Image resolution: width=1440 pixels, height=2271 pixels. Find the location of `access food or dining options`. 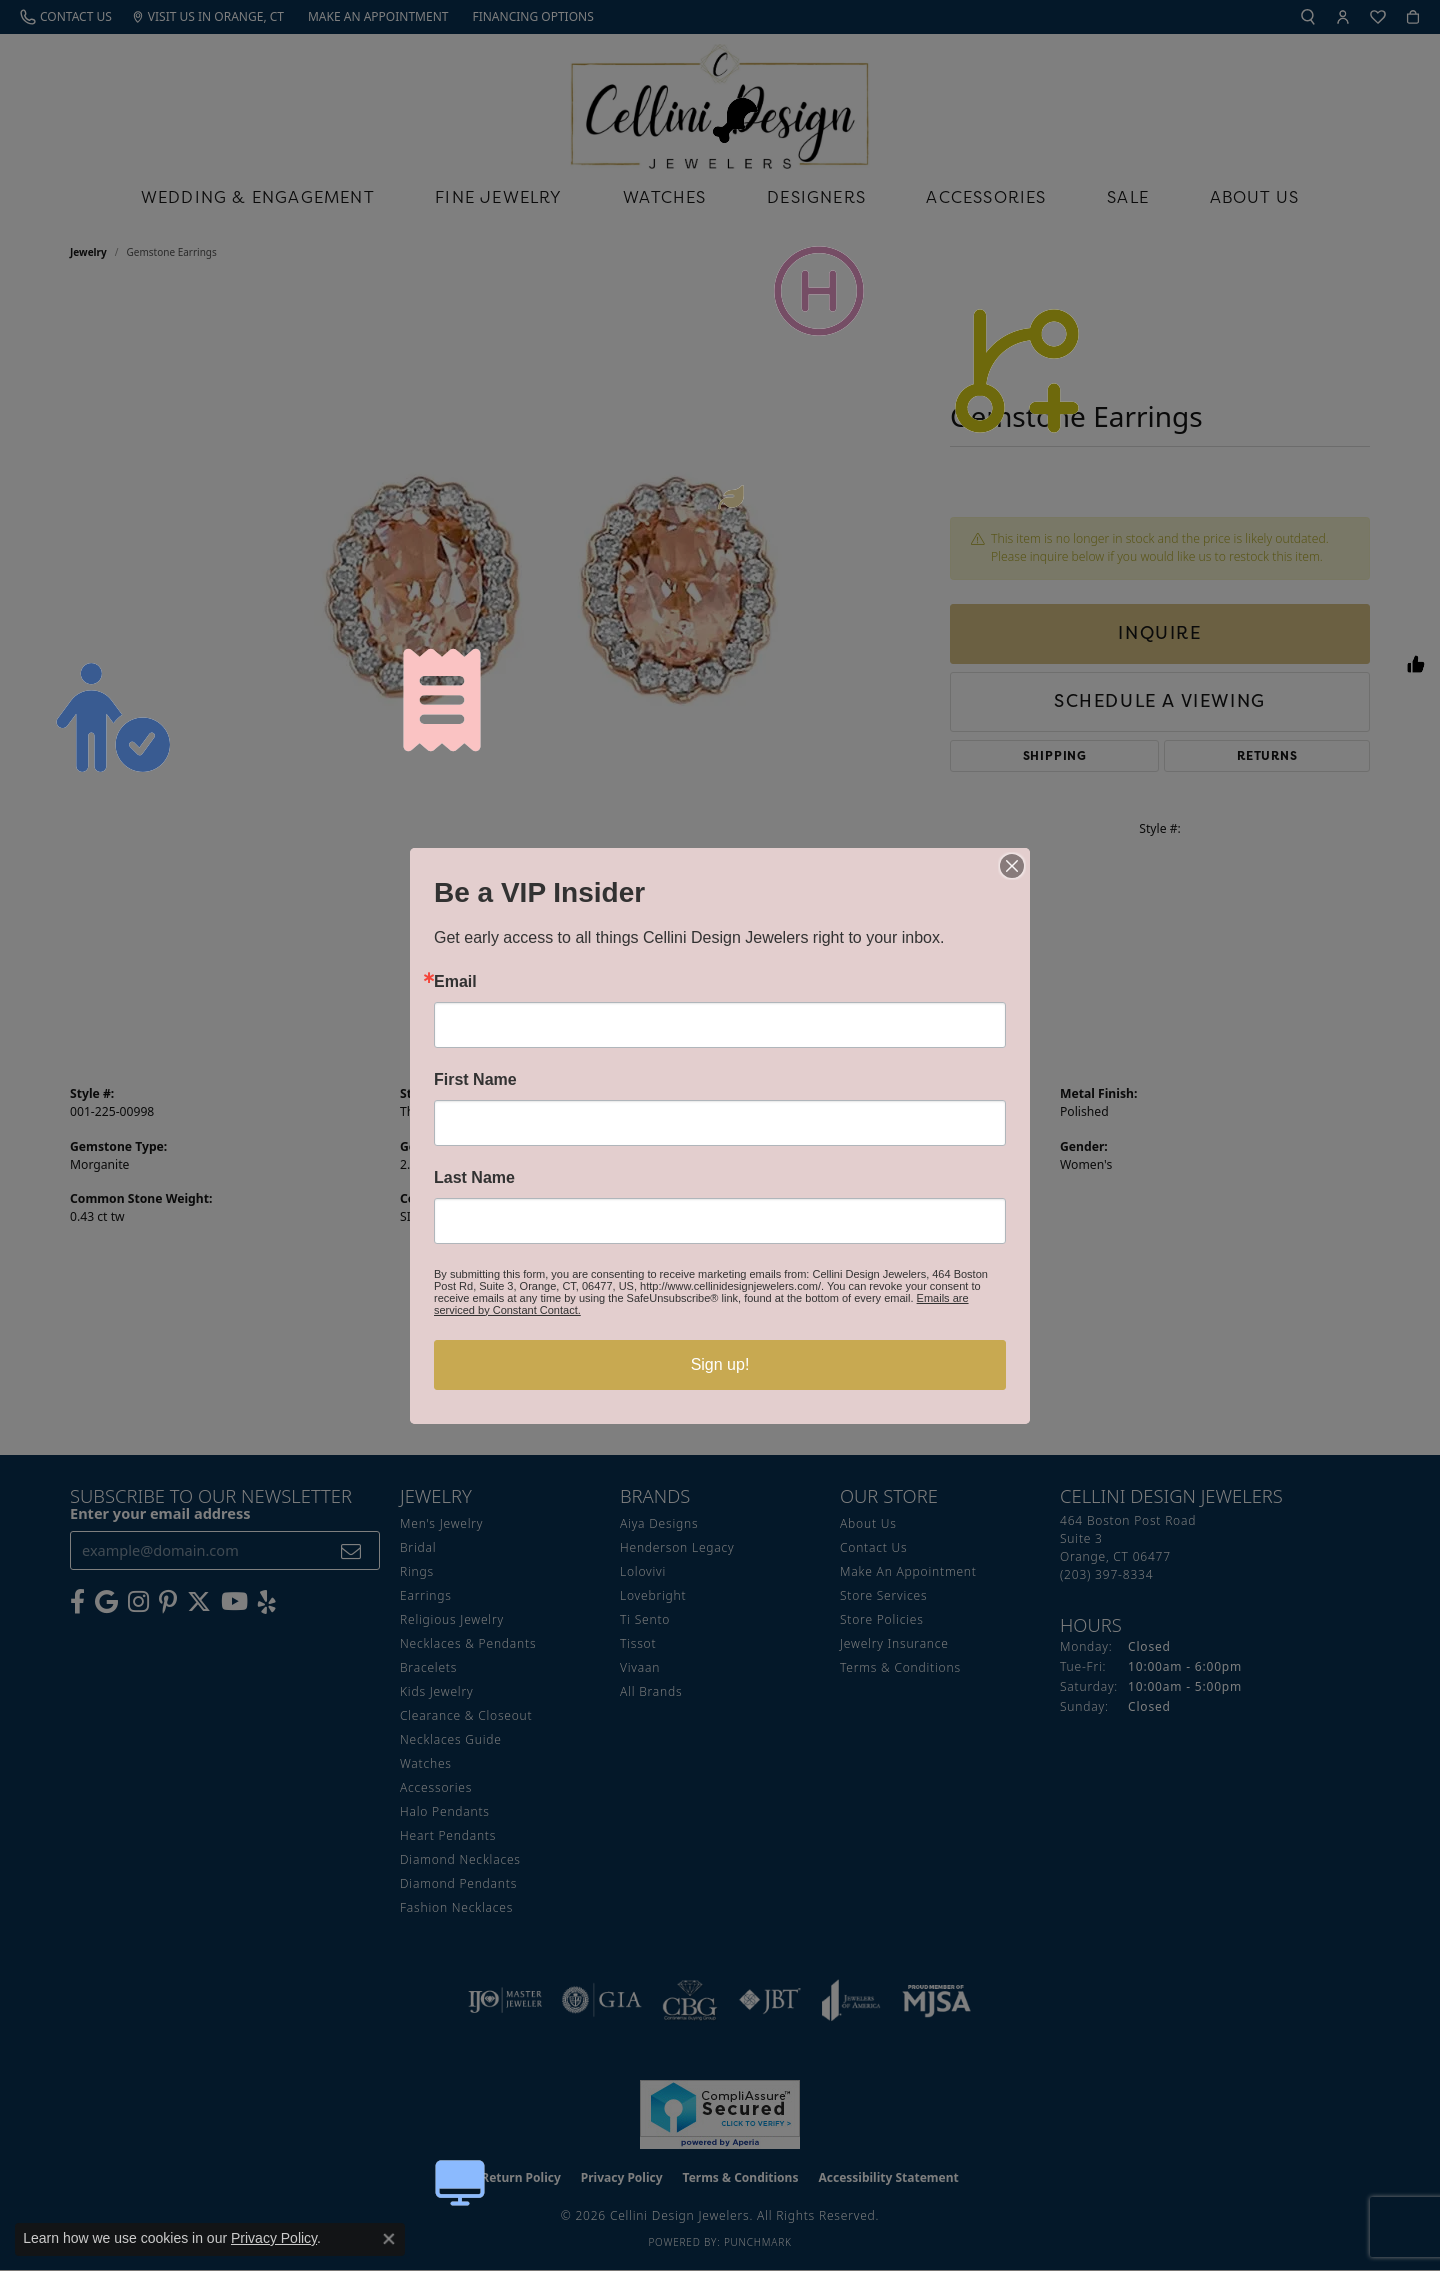

access food or dining options is located at coordinates (735, 120).